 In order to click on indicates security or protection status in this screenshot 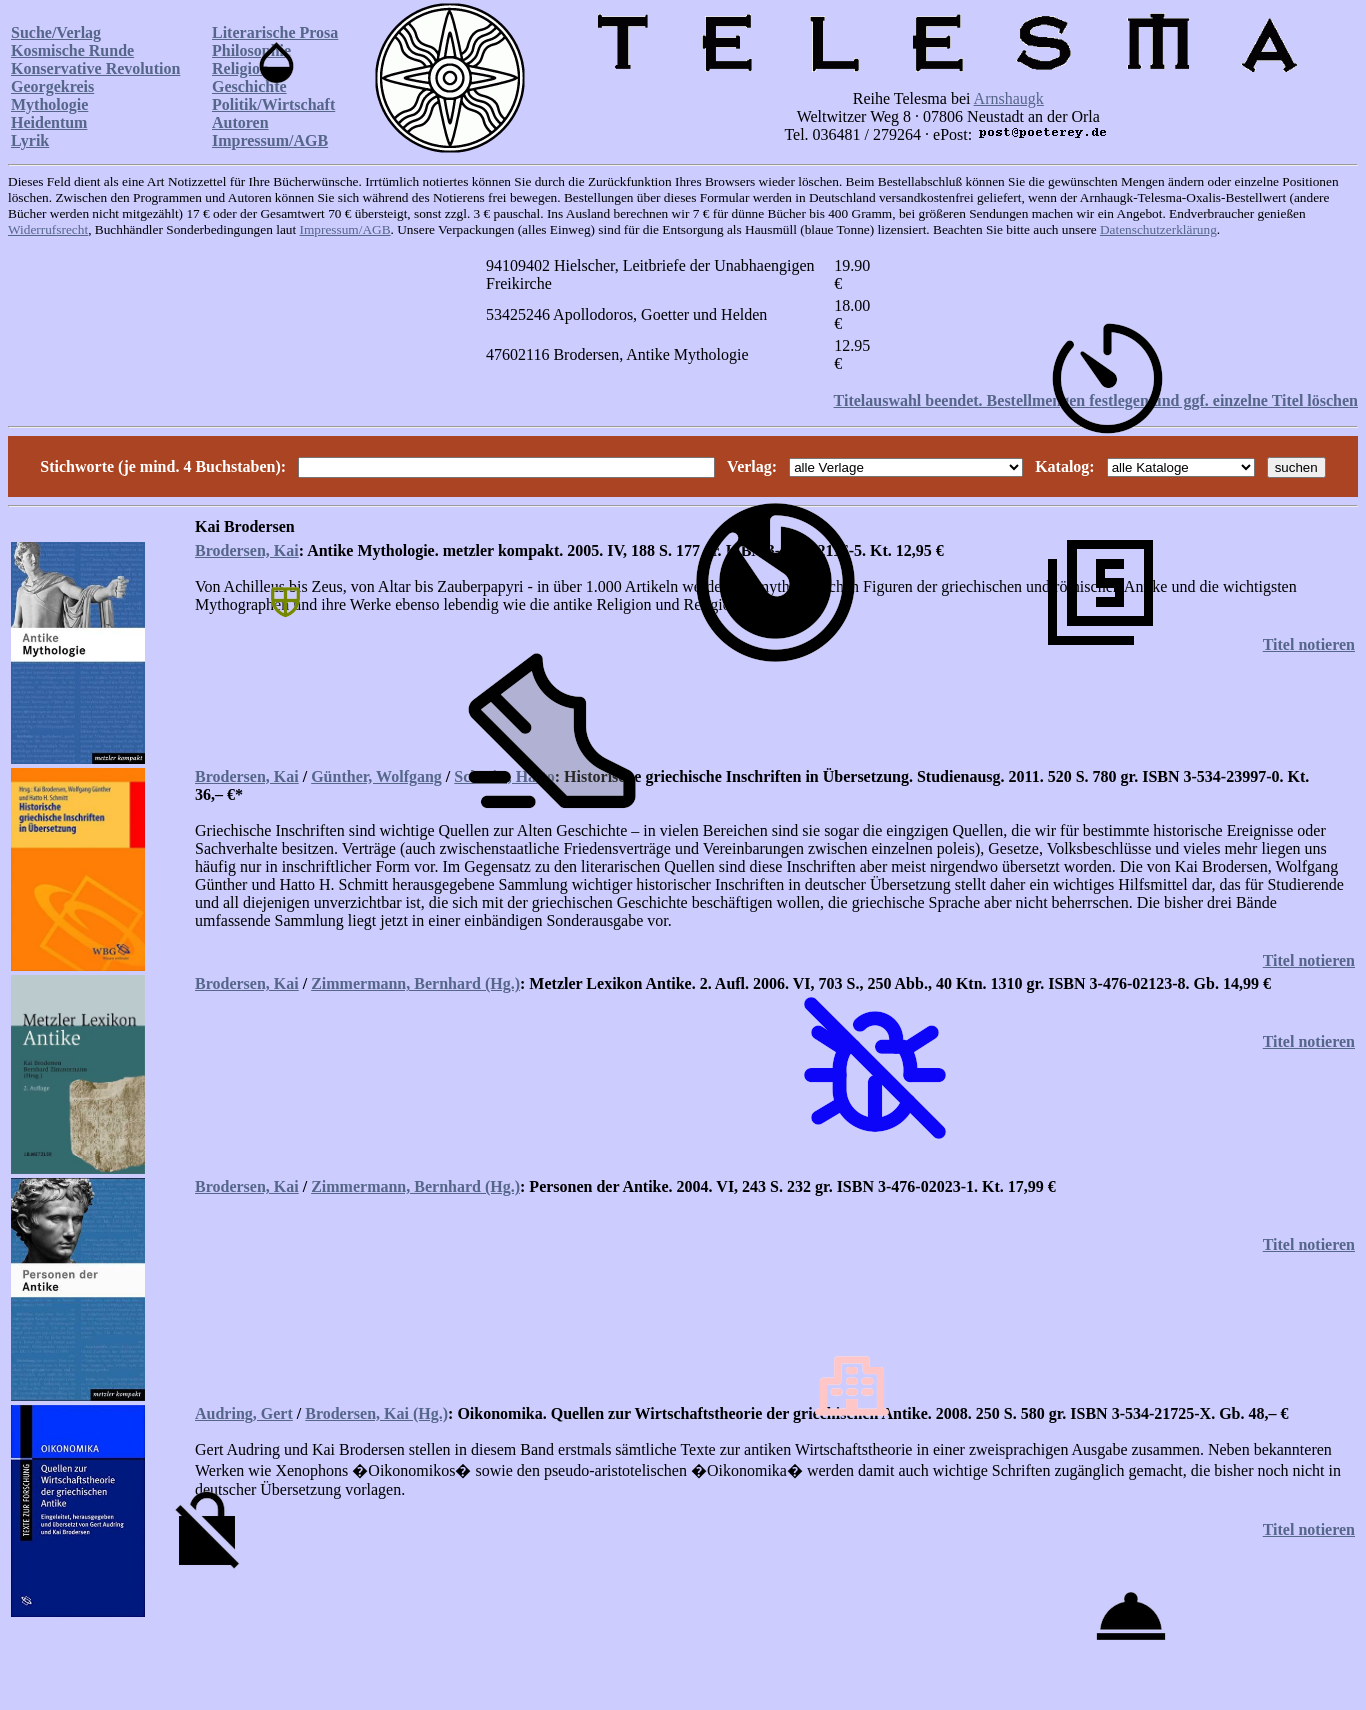, I will do `click(285, 600)`.